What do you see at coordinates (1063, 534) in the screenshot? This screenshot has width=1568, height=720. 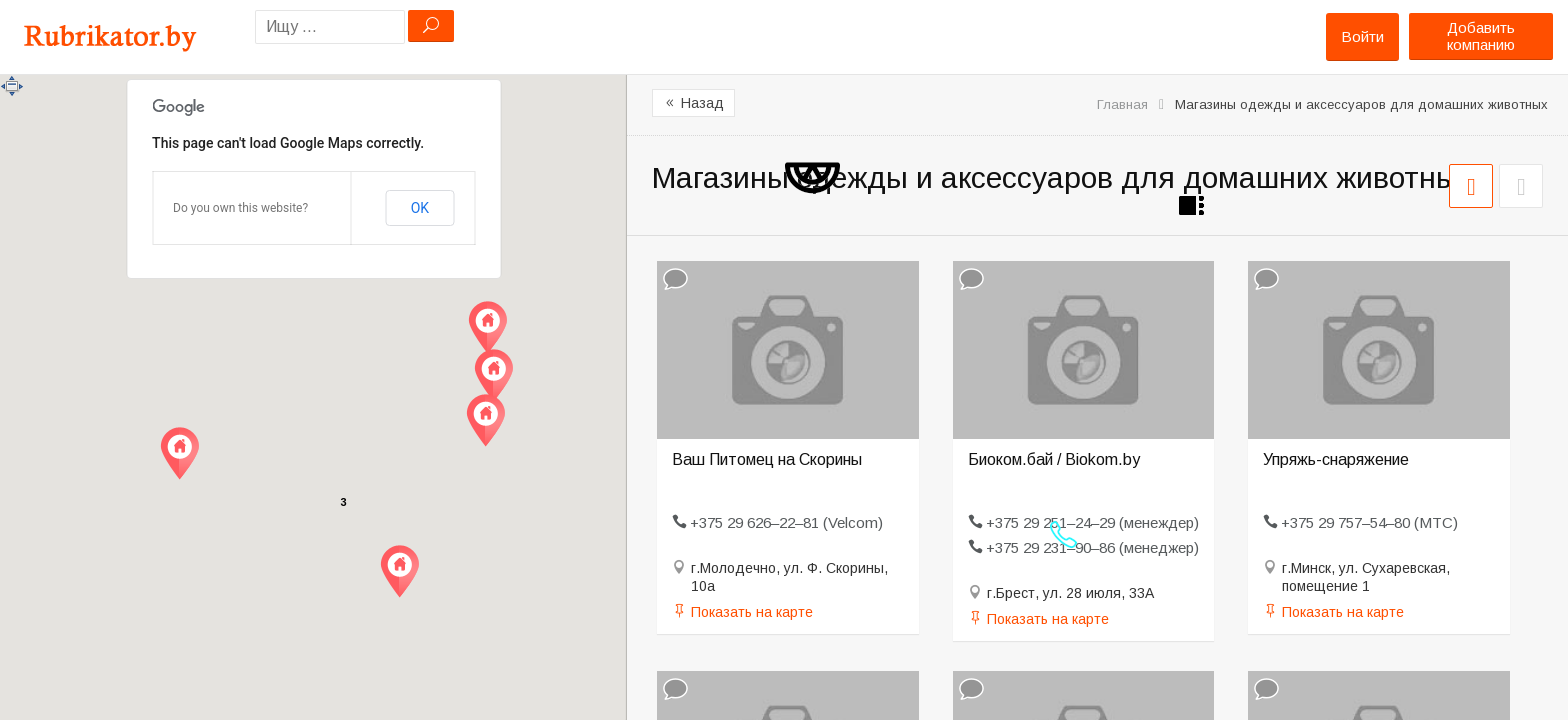 I see `make a phone call` at bounding box center [1063, 534].